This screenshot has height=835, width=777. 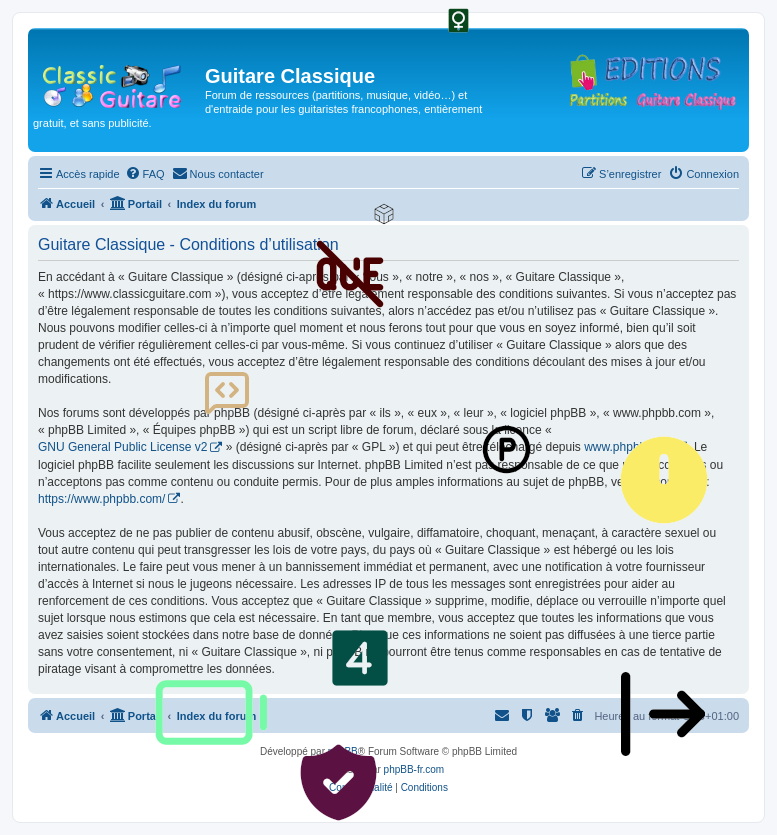 I want to click on disable HTTP request queue, so click(x=350, y=274).